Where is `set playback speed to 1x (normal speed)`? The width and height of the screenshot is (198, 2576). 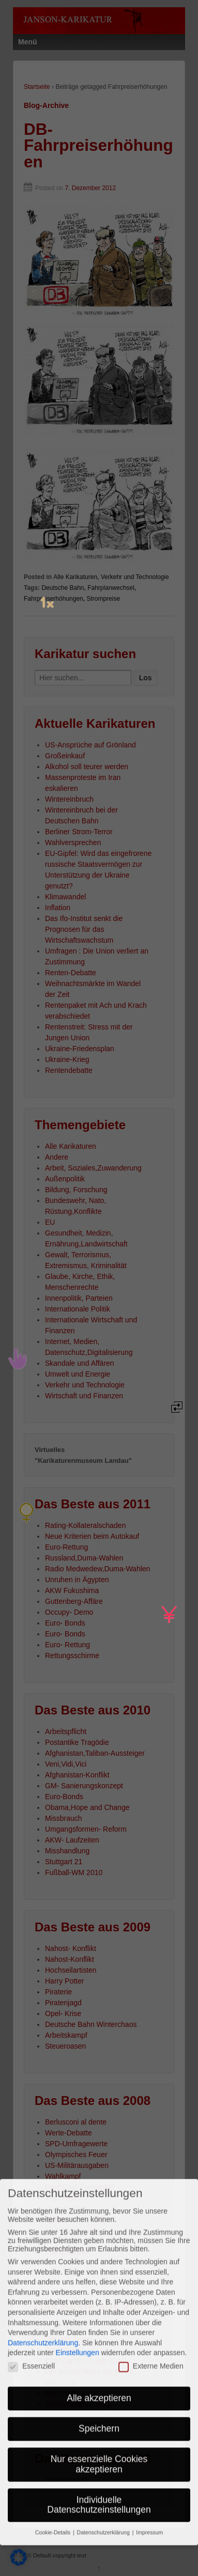
set playback speed to 1x (normal speed) is located at coordinates (47, 602).